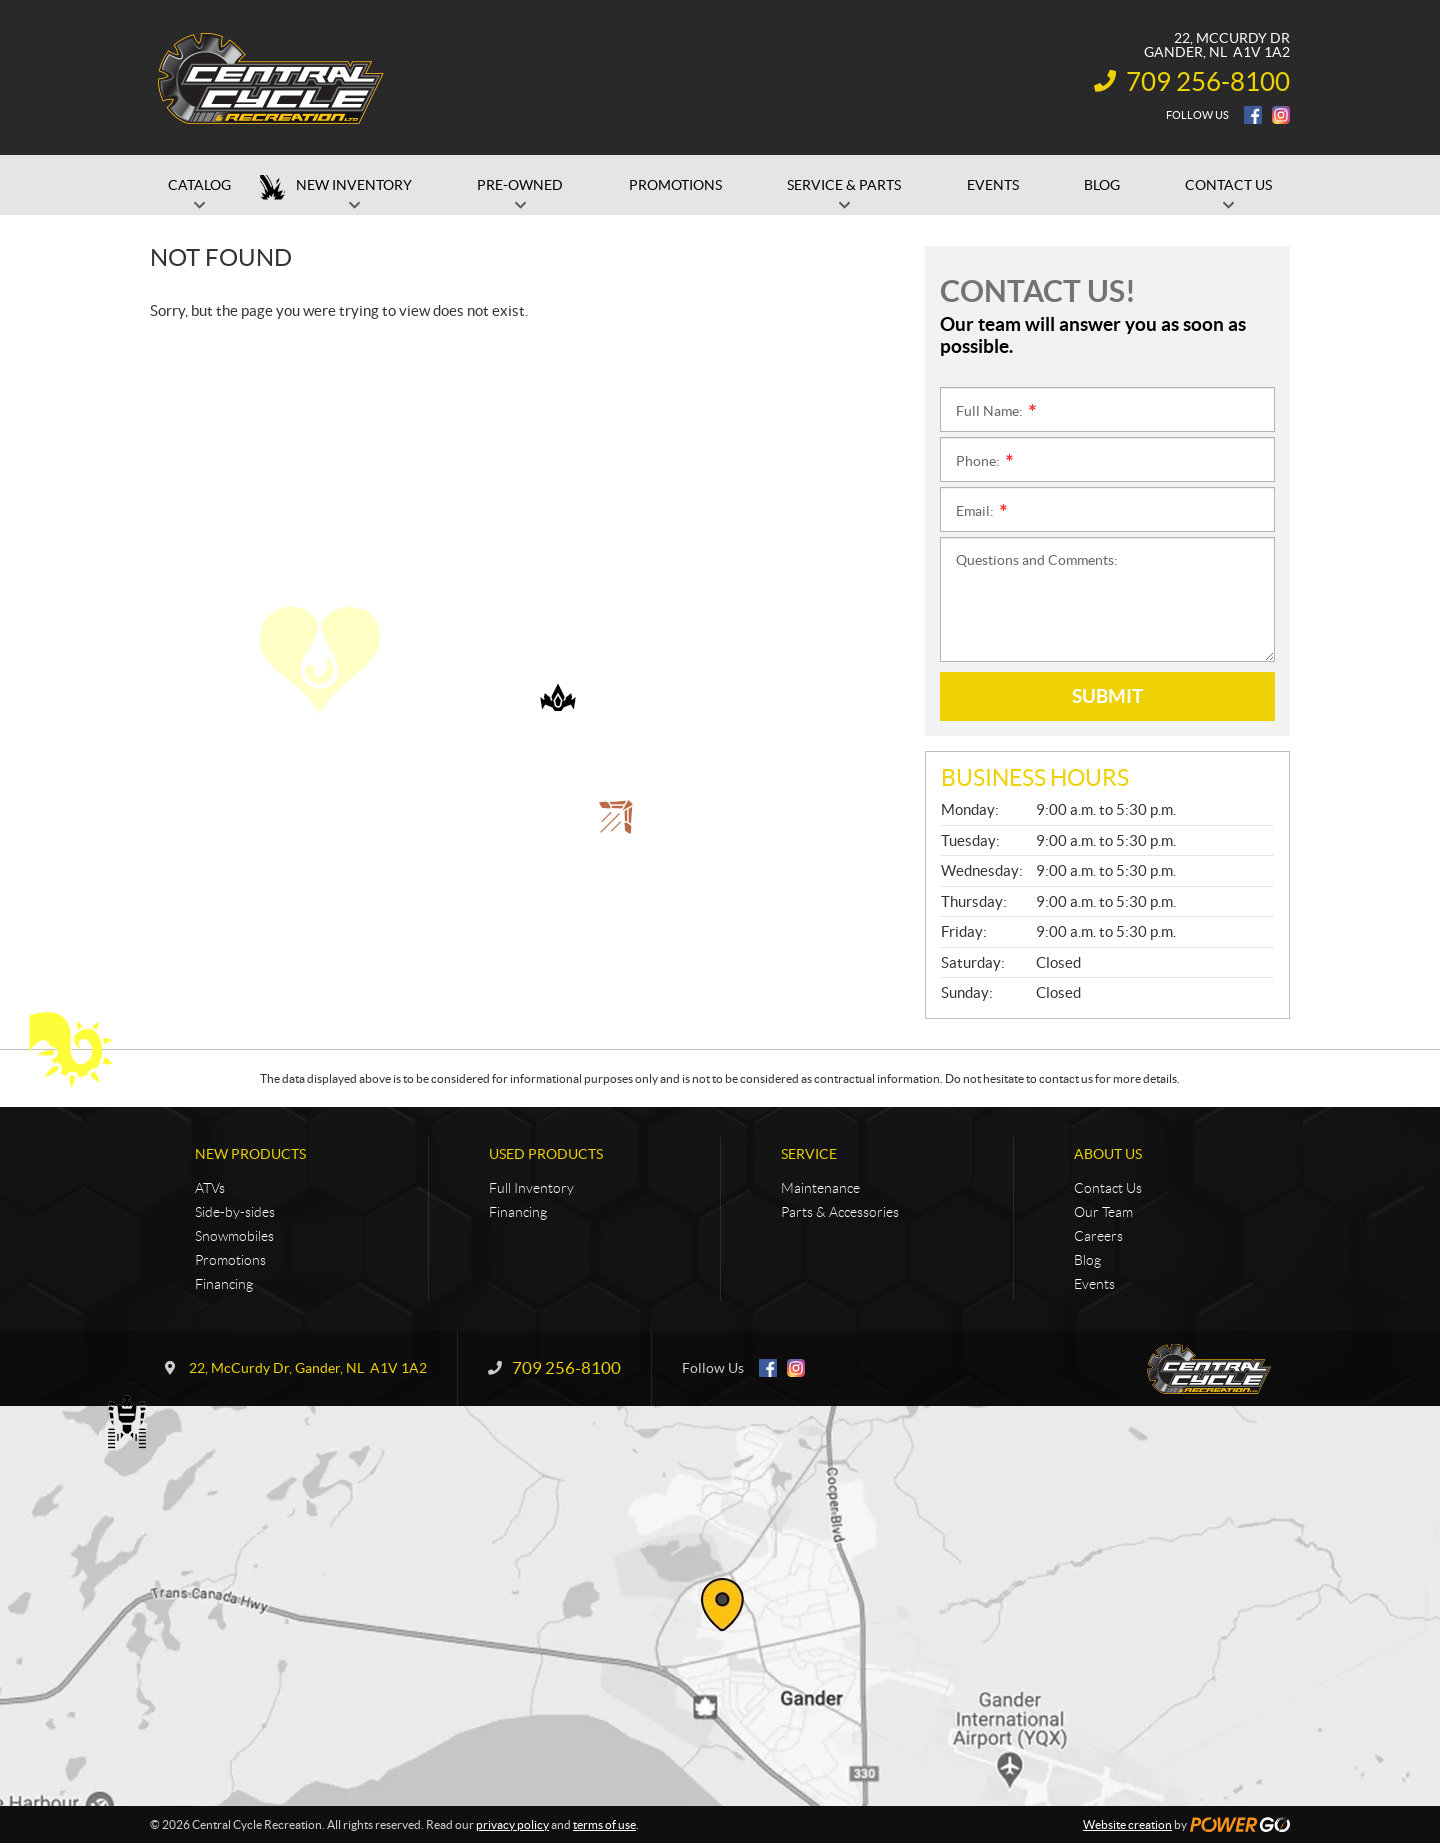  I want to click on indicates fall damage or impact event, so click(272, 187).